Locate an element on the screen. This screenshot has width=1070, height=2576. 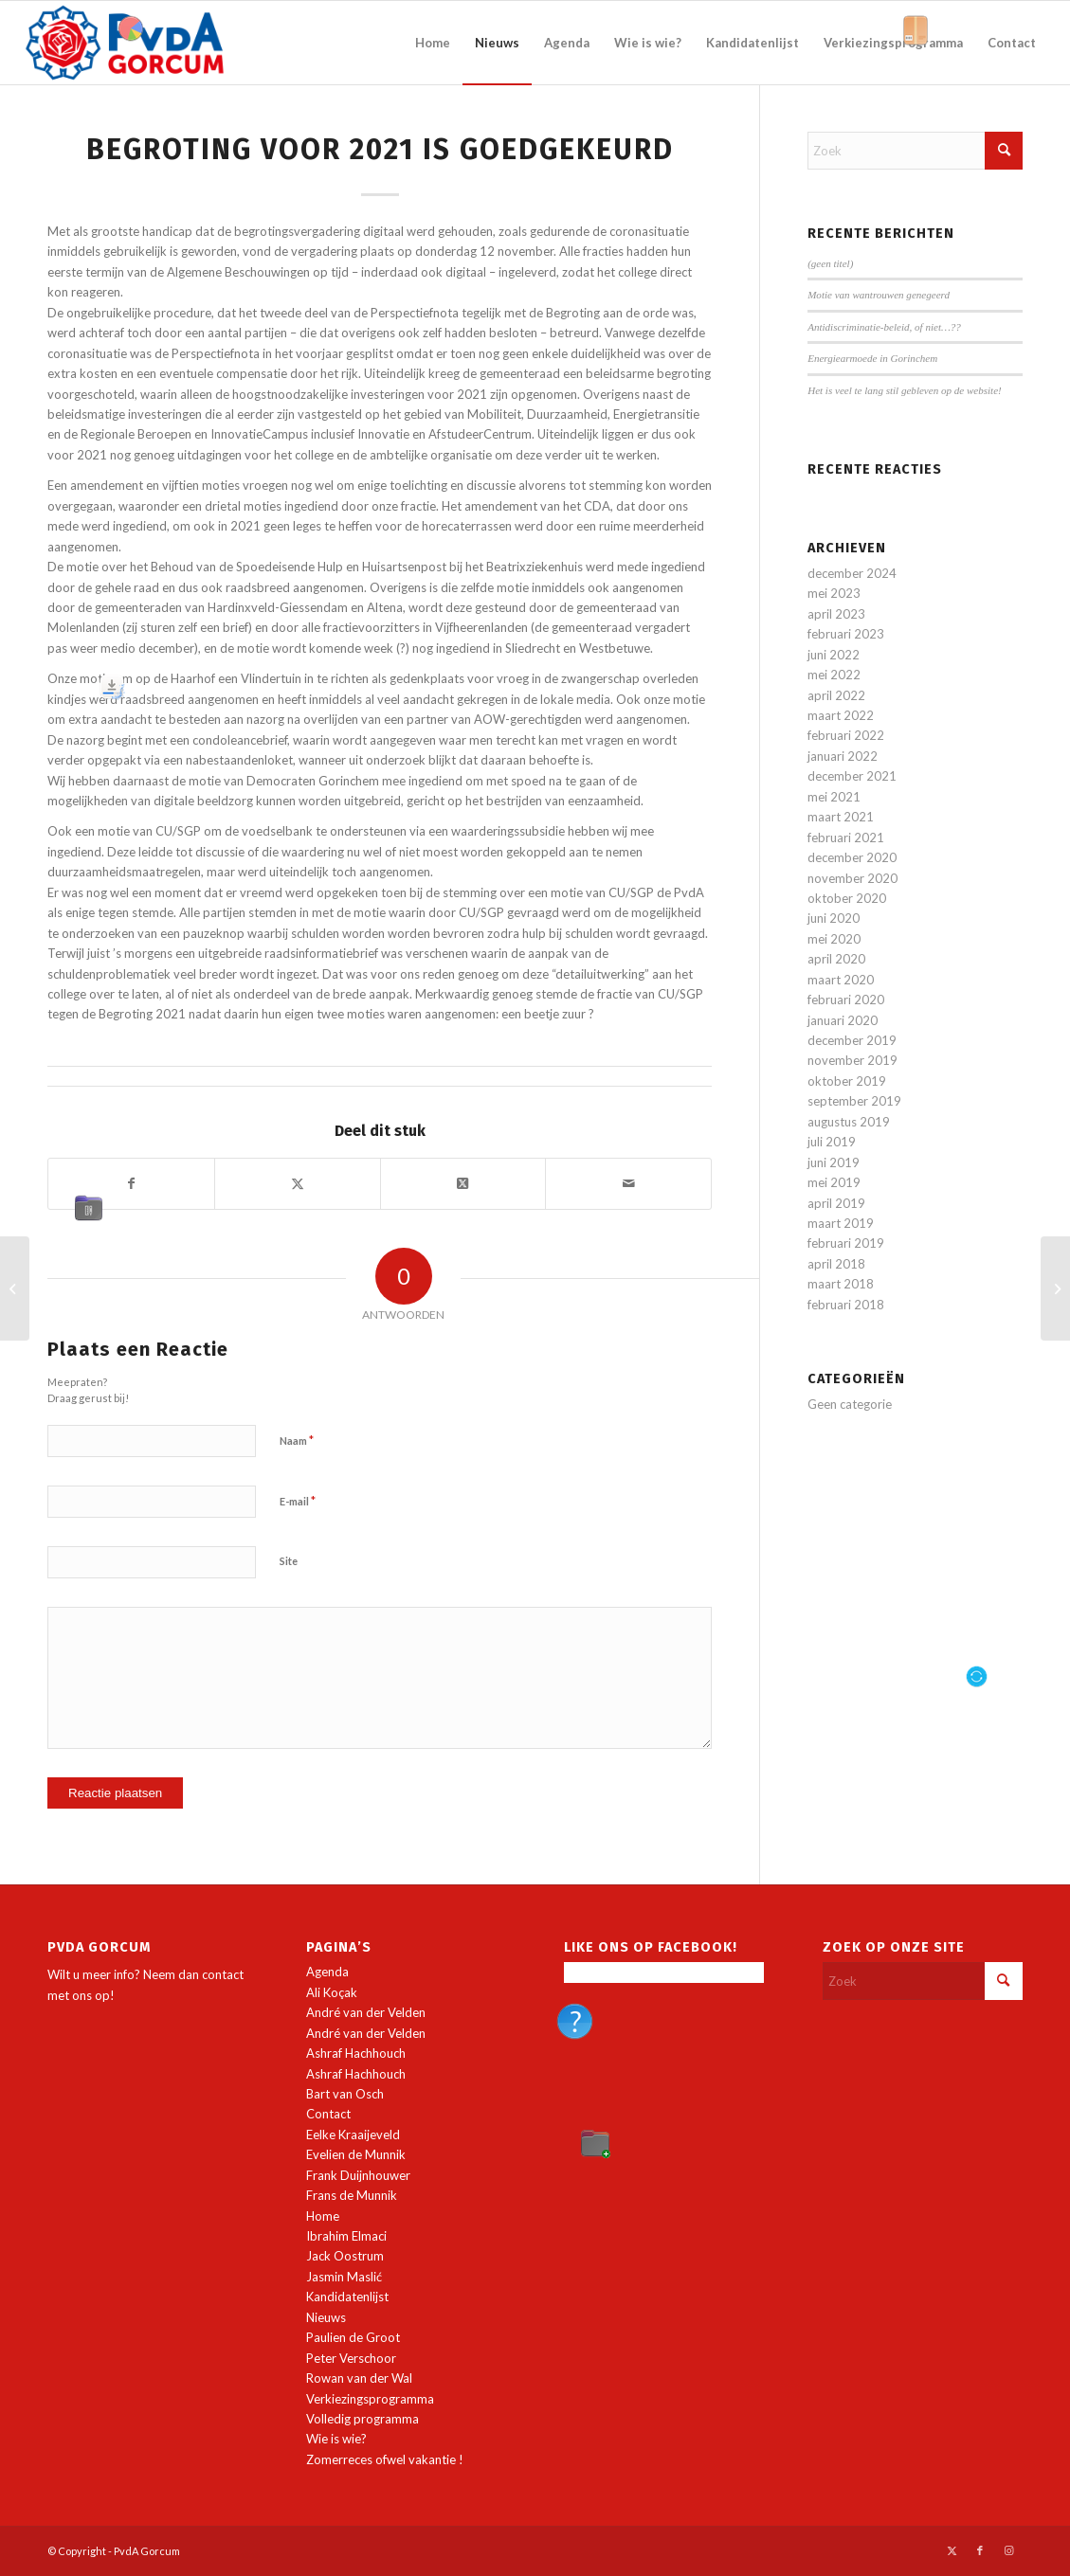
open varia download manager is located at coordinates (112, 687).